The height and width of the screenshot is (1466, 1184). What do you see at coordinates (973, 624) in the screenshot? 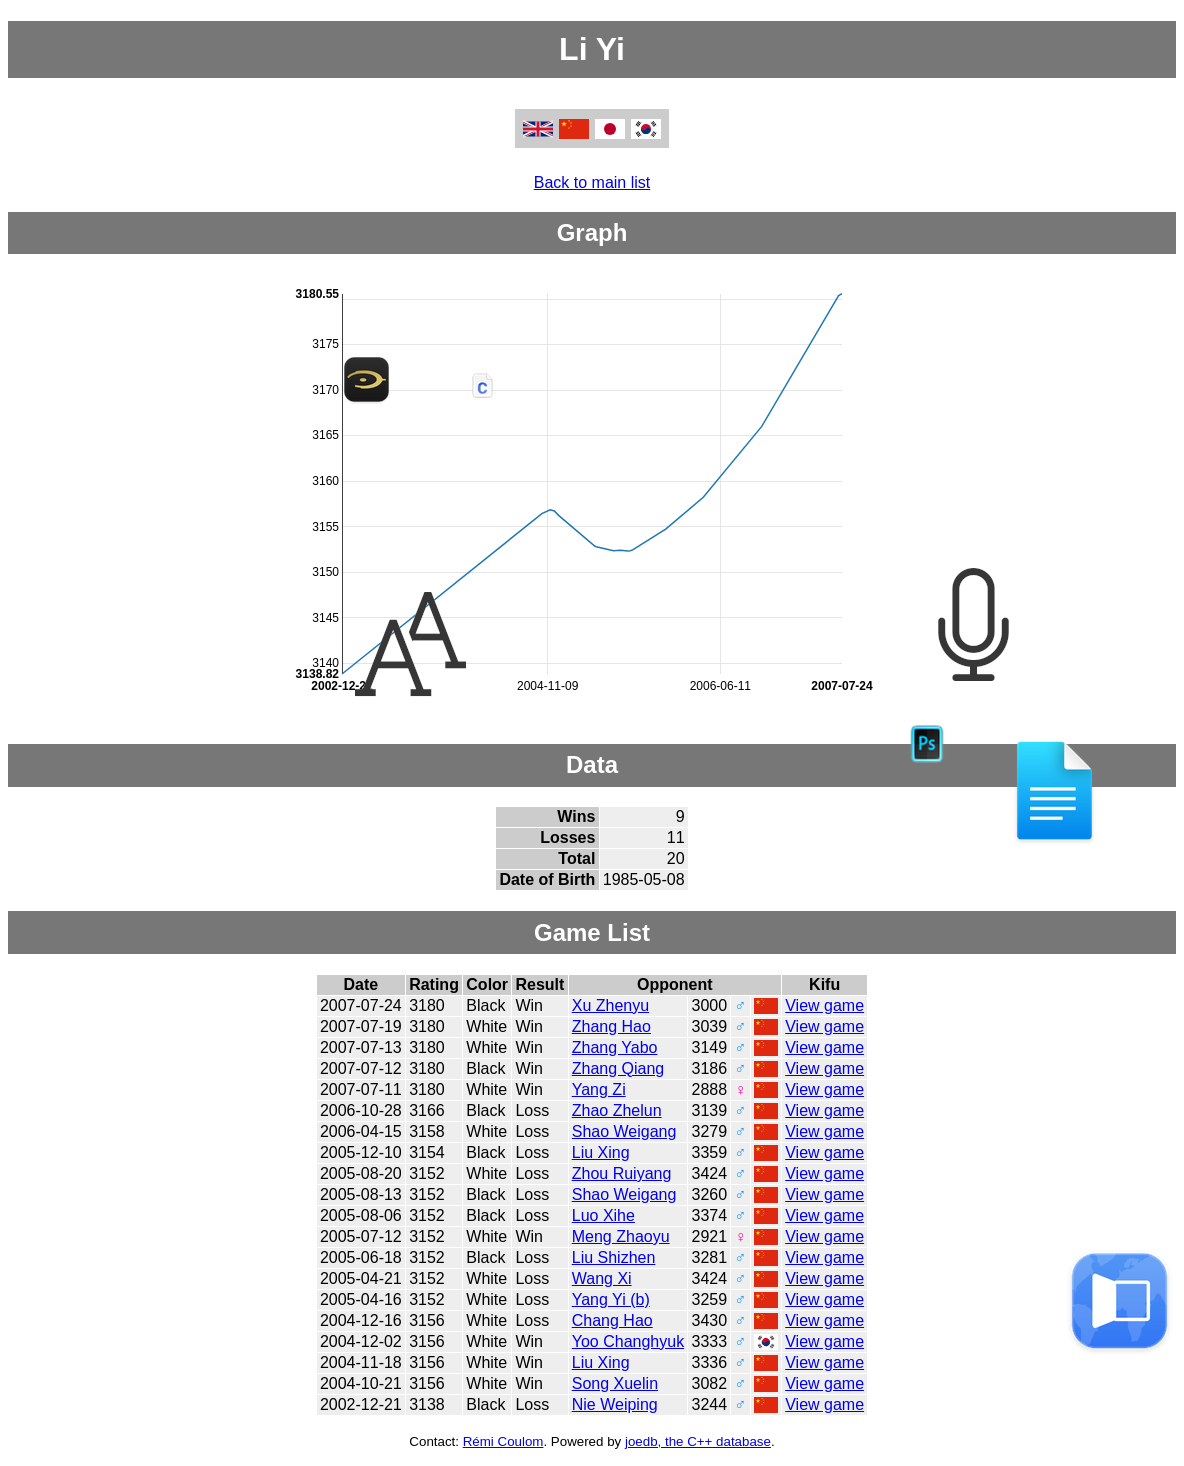
I see `access microphone or audio input settings` at bounding box center [973, 624].